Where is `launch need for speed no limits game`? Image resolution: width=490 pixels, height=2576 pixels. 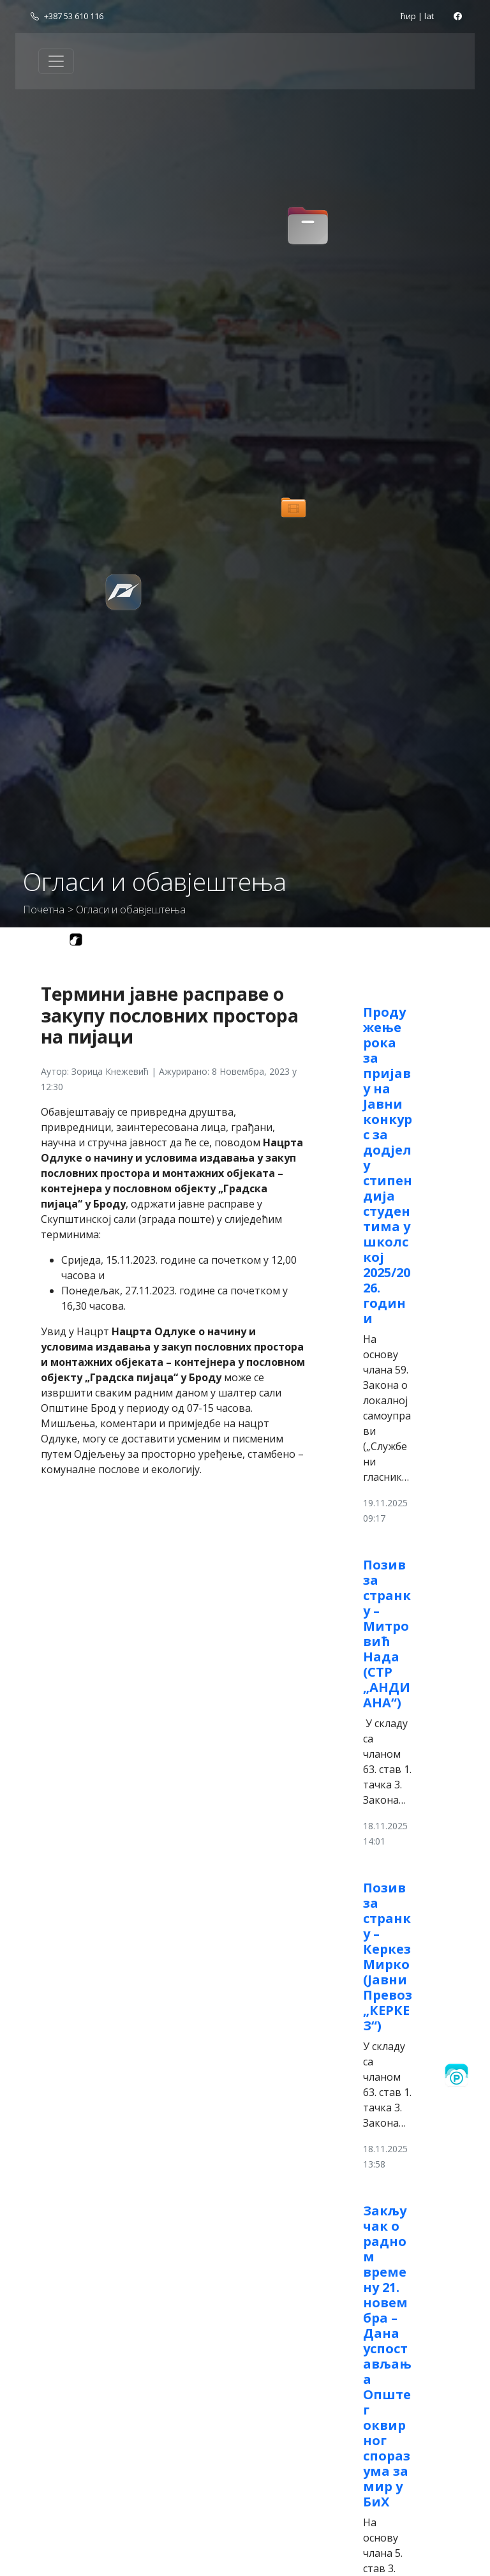 launch need for speed no limits game is located at coordinates (123, 592).